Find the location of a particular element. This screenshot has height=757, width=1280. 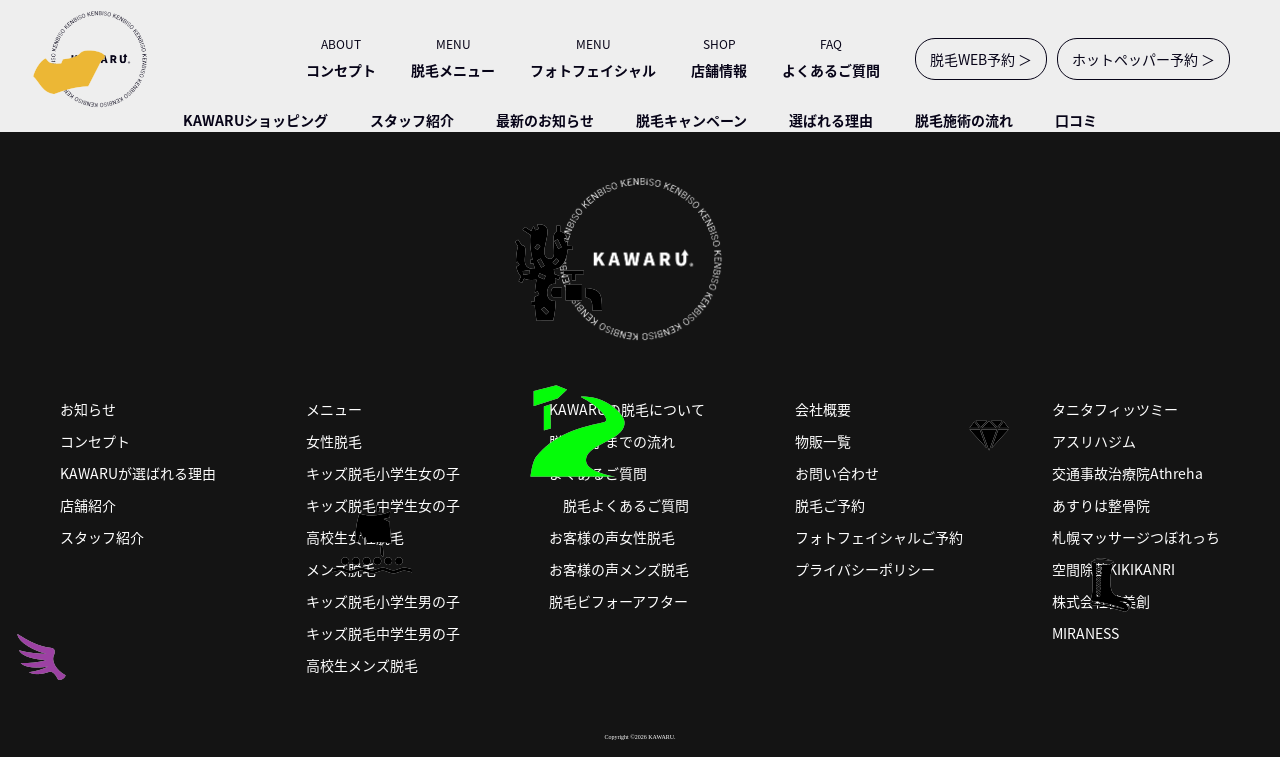

tap to water or care for your cactus is located at coordinates (558, 272).